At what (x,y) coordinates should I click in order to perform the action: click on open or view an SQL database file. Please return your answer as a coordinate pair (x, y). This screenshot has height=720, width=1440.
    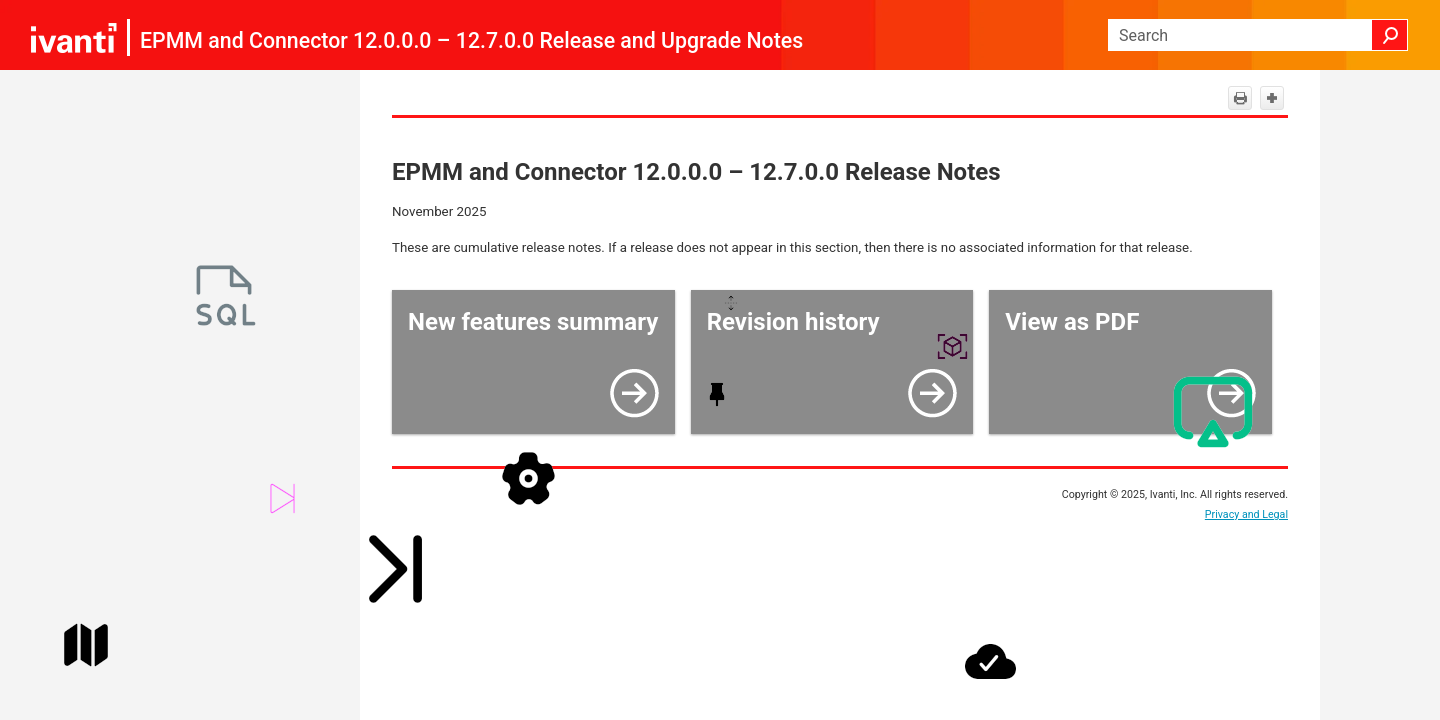
    Looking at the image, I should click on (224, 298).